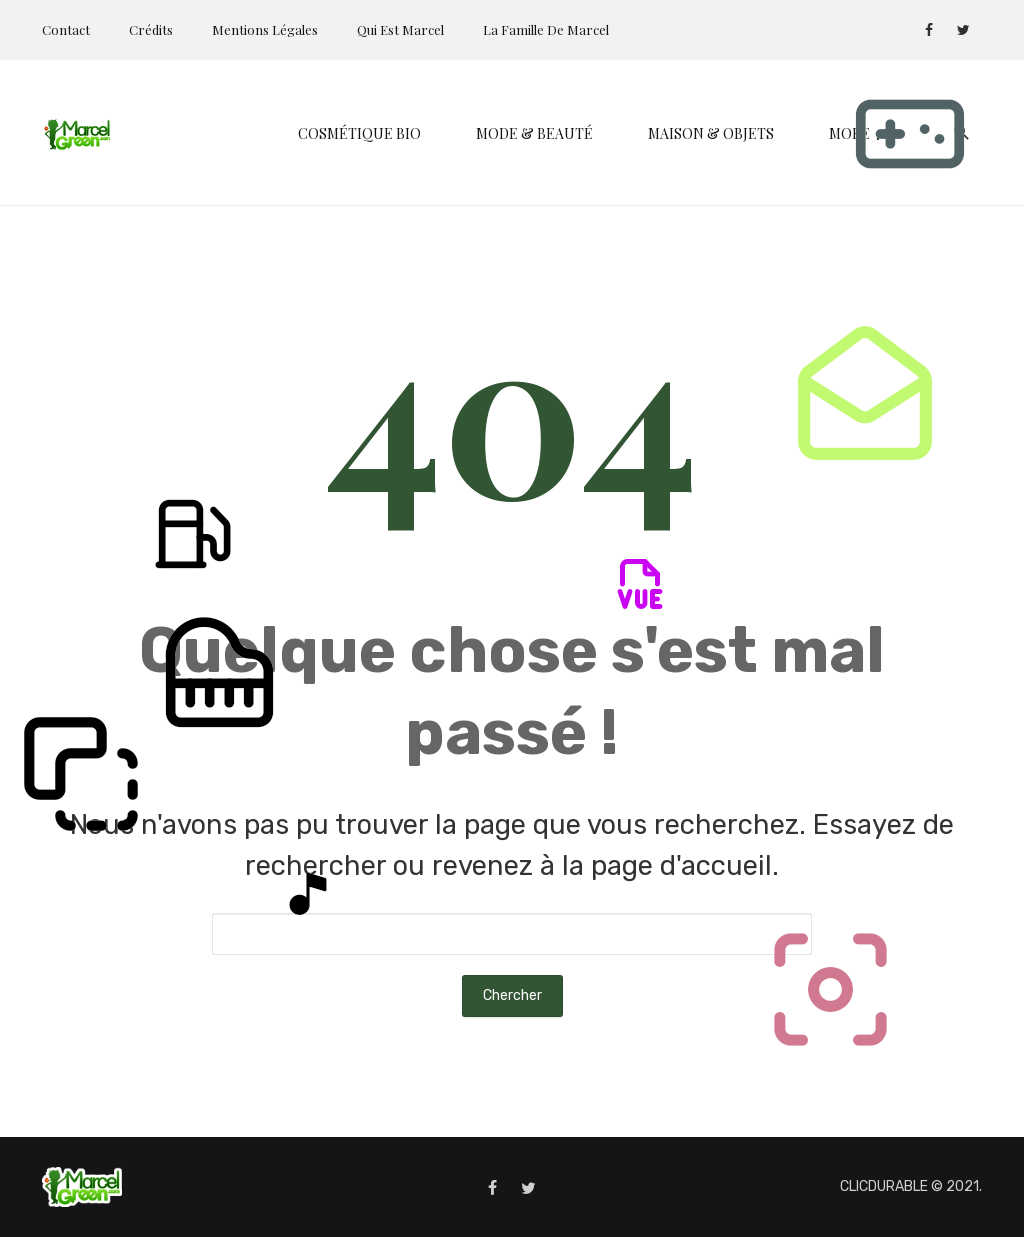 The width and height of the screenshot is (1024, 1237). Describe the element at coordinates (910, 134) in the screenshot. I see `access gaming or game center features` at that location.